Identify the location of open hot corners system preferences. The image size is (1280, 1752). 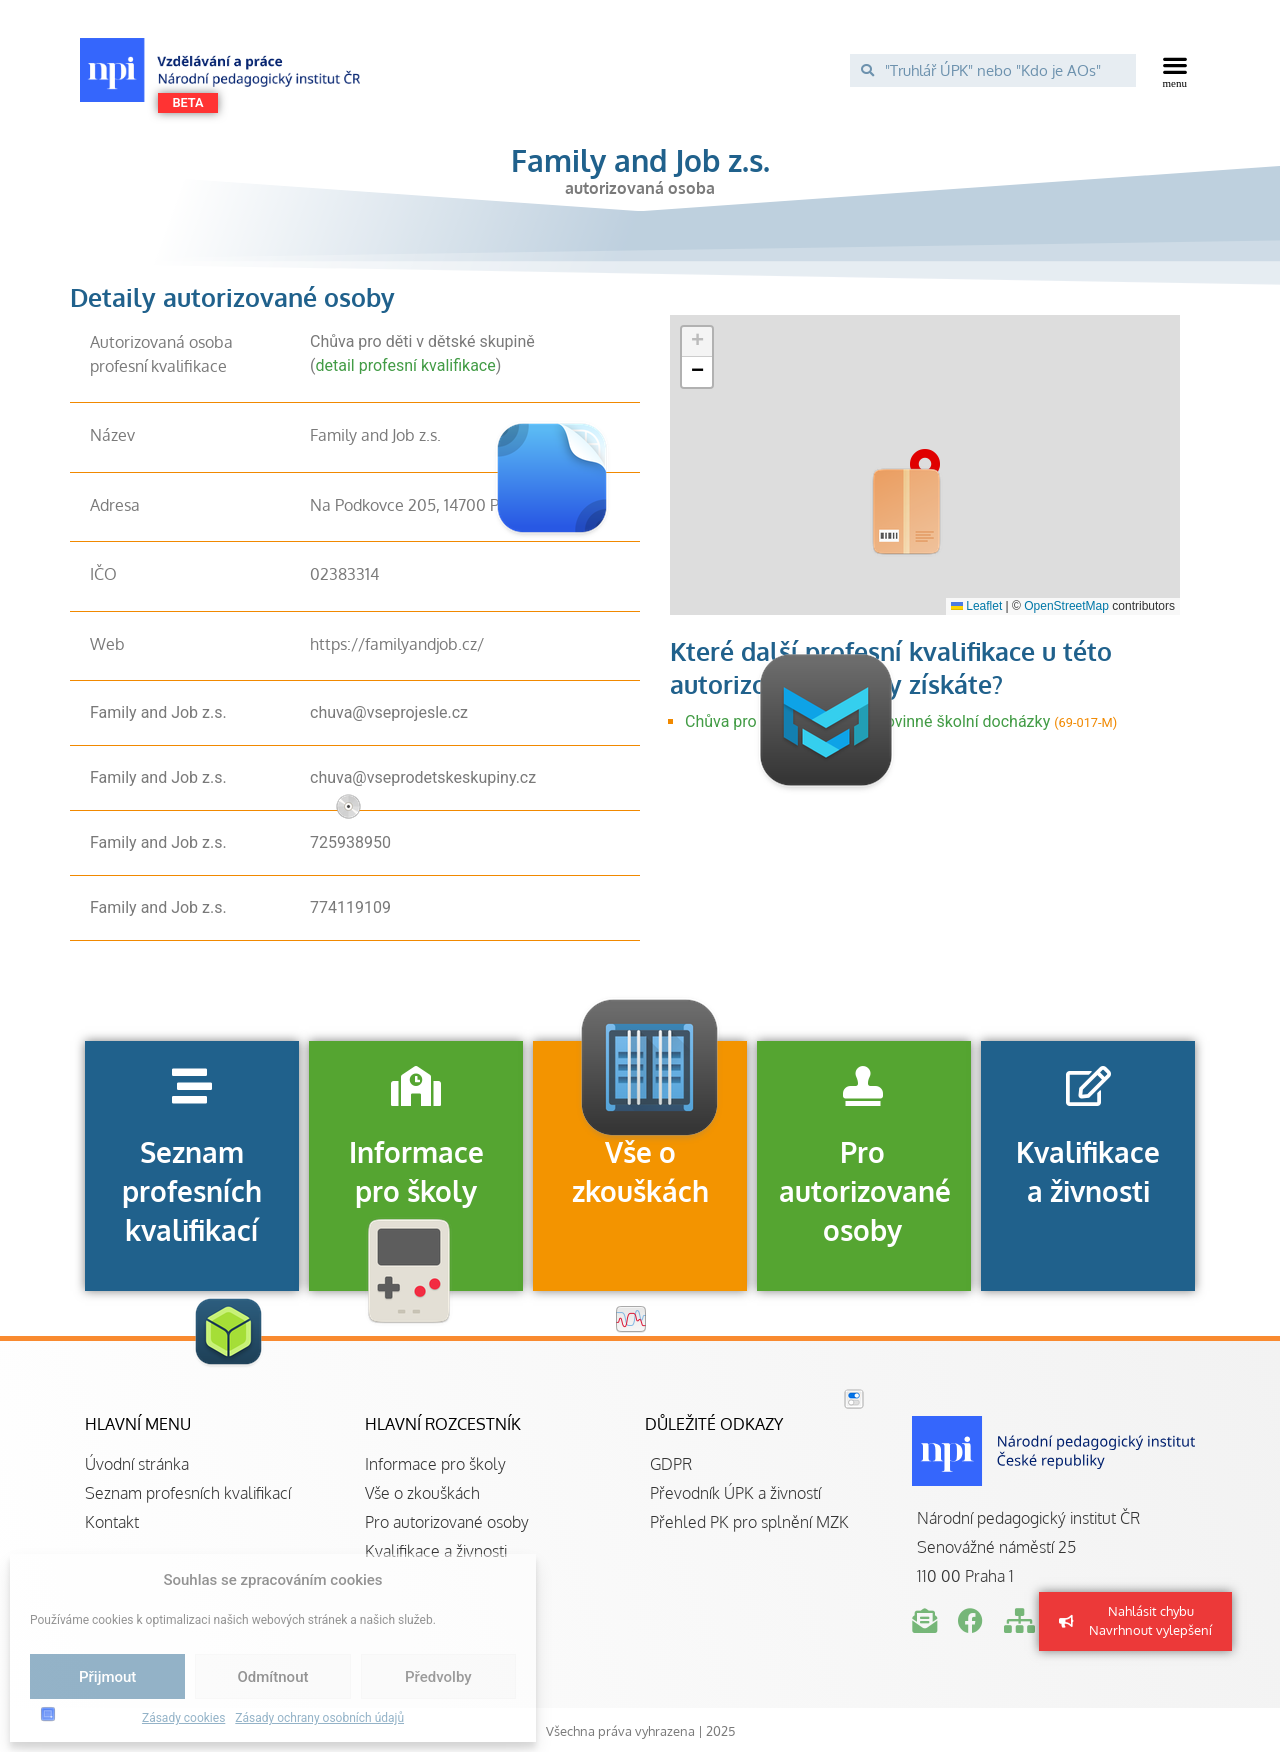
(552, 478).